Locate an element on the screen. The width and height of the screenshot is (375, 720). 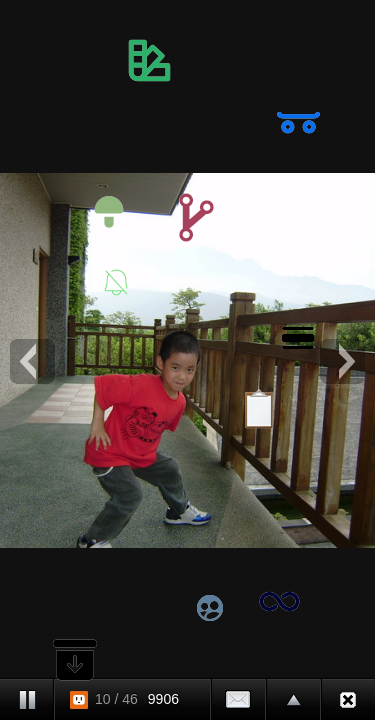
access color palette or theme settings is located at coordinates (149, 60).